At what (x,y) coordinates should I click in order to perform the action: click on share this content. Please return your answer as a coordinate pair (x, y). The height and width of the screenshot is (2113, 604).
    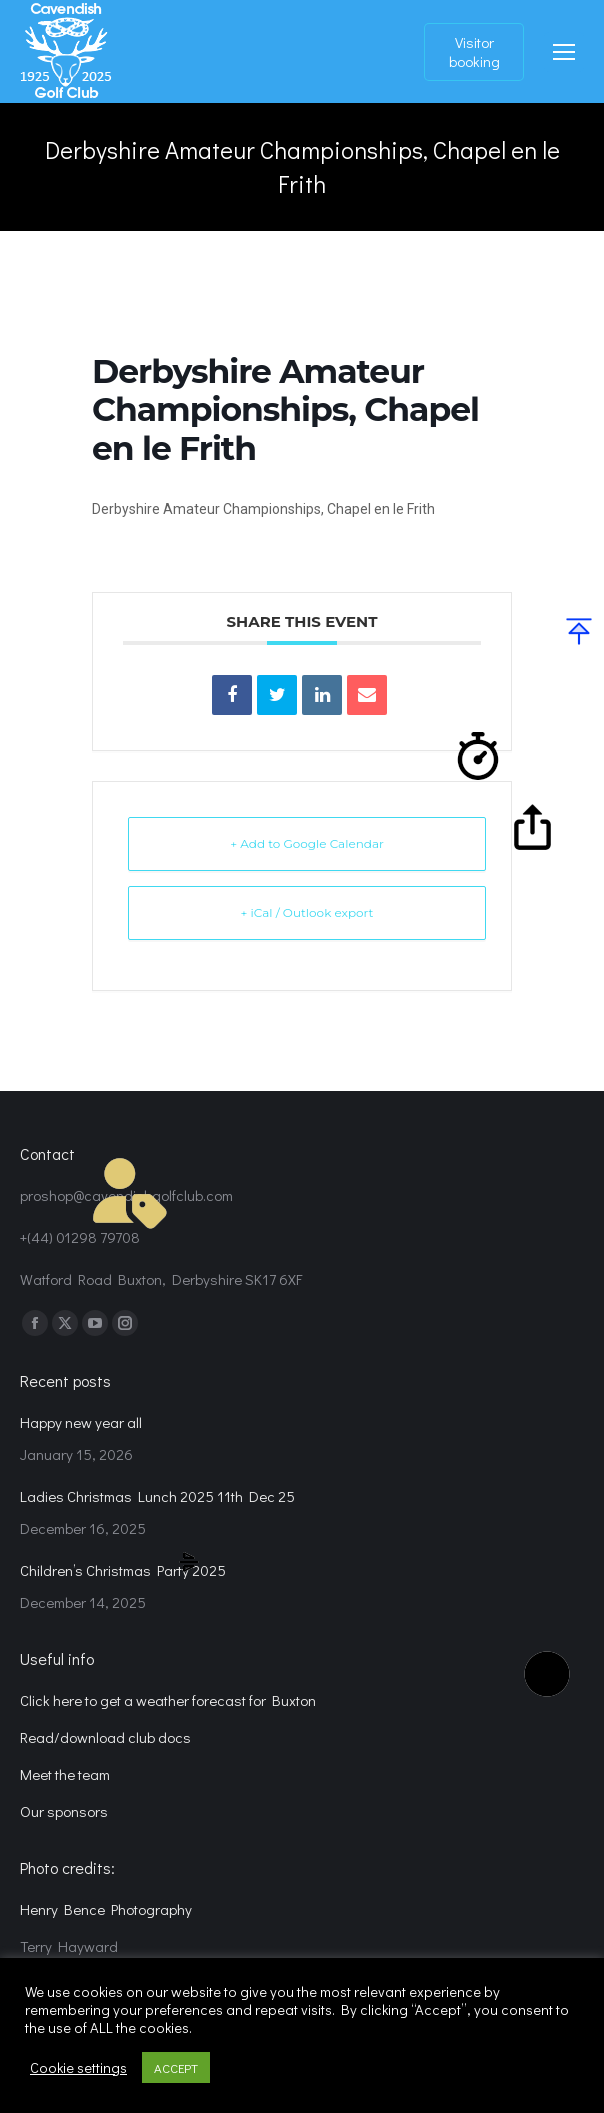
    Looking at the image, I should click on (532, 828).